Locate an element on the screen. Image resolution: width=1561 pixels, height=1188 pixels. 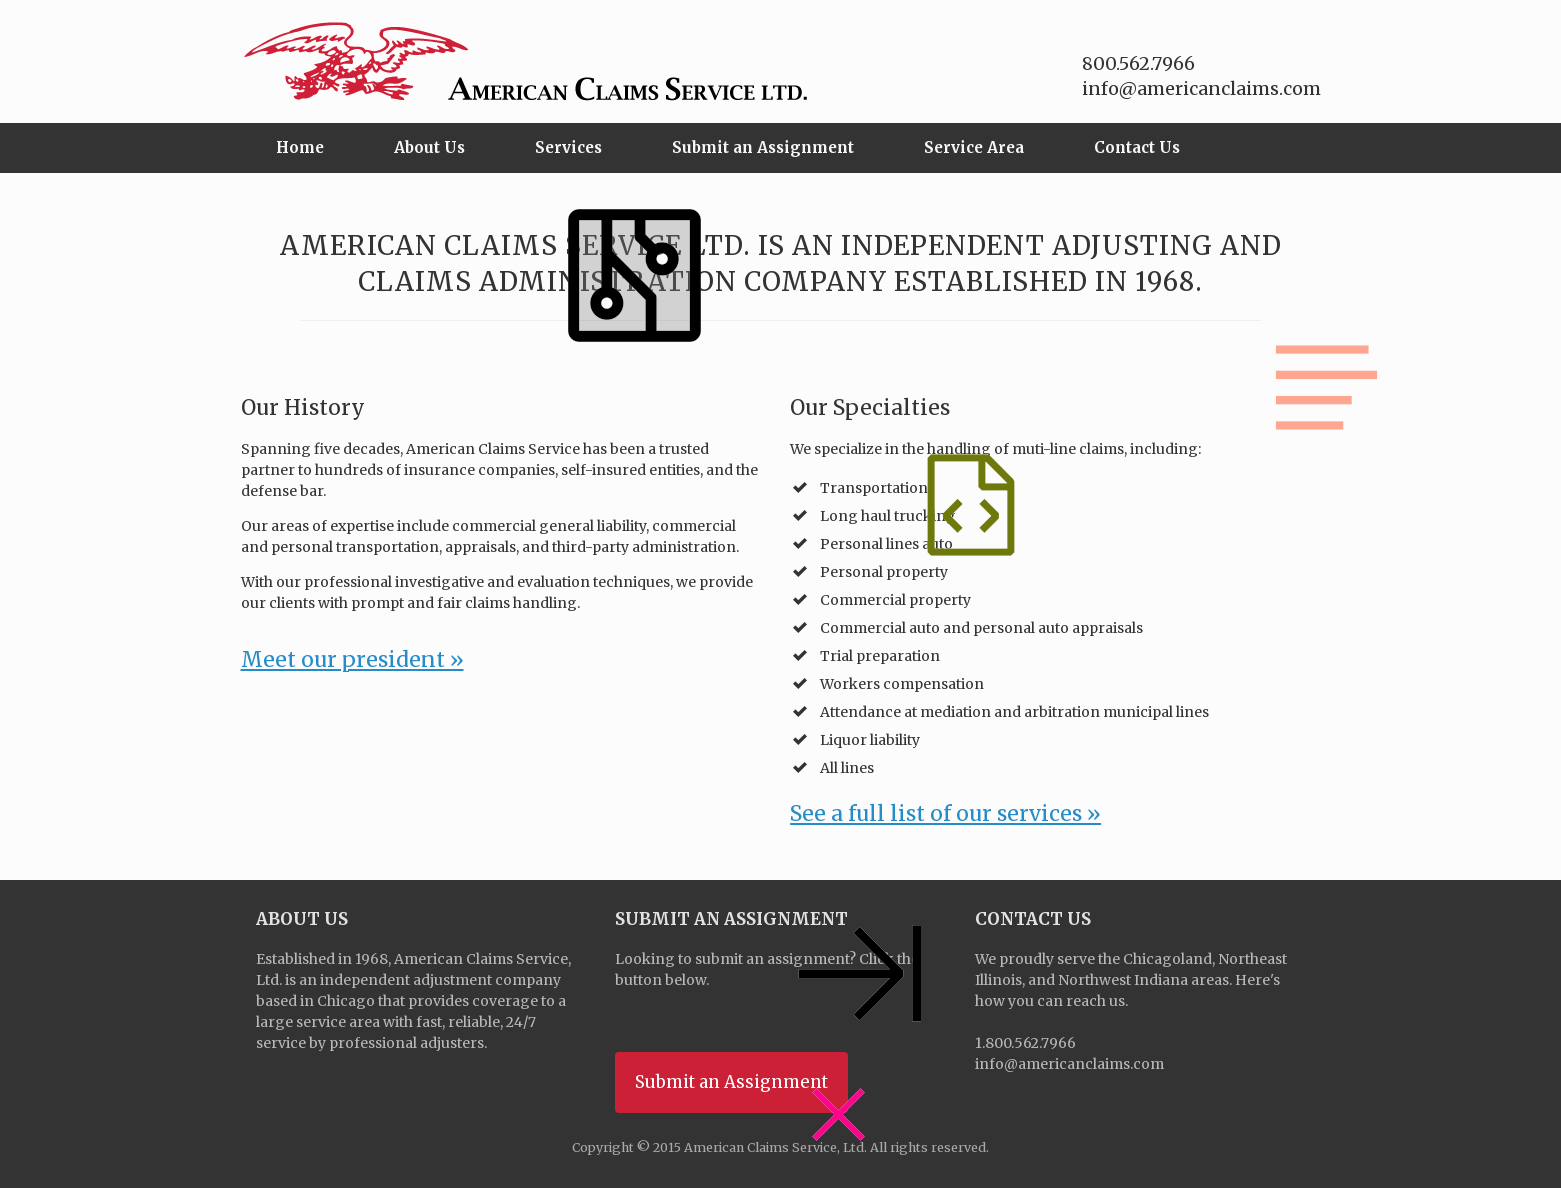
open a code or source file is located at coordinates (971, 505).